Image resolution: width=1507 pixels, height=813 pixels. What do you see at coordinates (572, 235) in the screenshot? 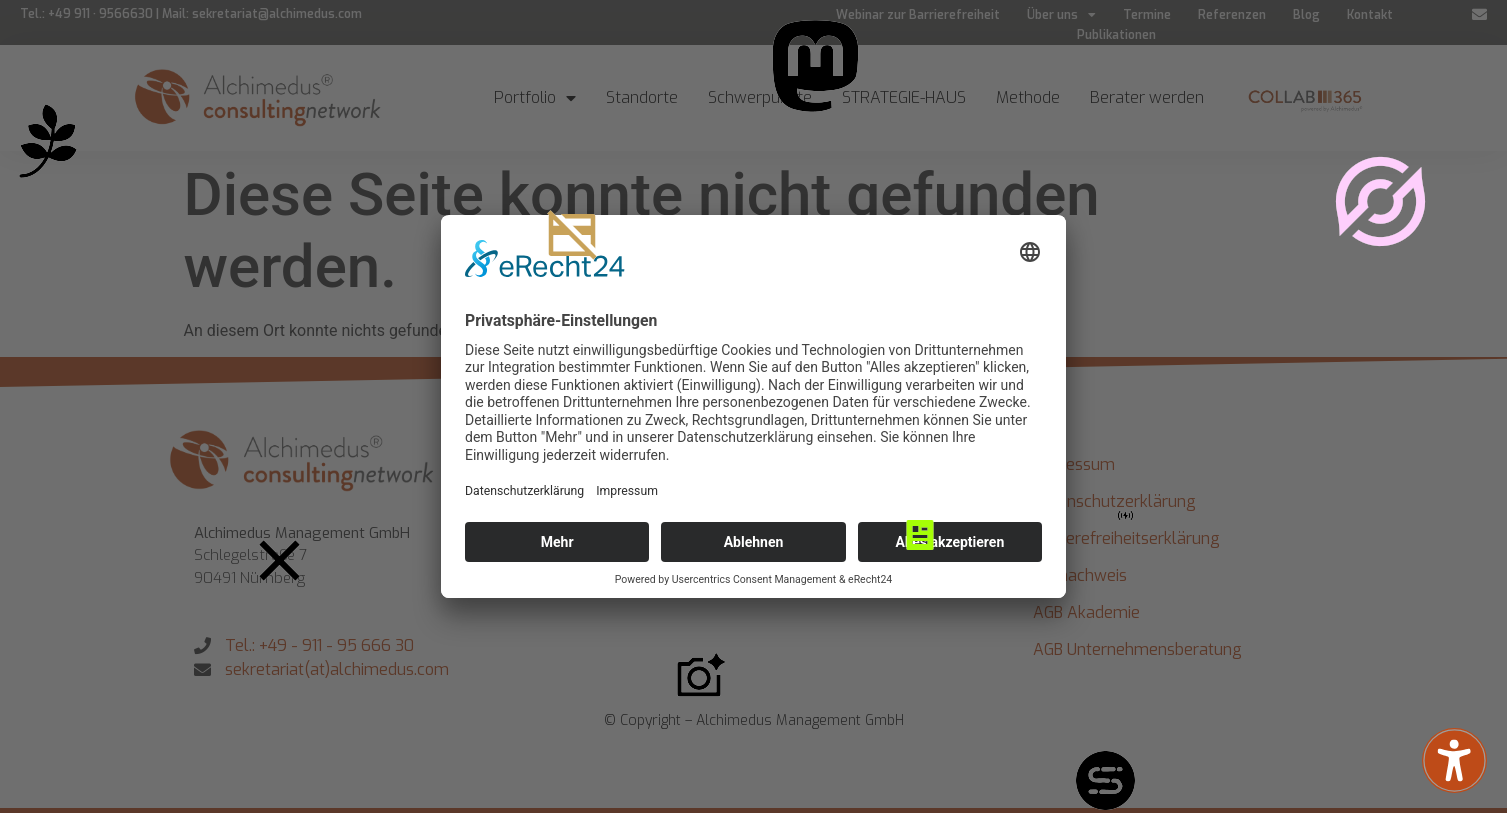
I see `indicates no credit card required` at bounding box center [572, 235].